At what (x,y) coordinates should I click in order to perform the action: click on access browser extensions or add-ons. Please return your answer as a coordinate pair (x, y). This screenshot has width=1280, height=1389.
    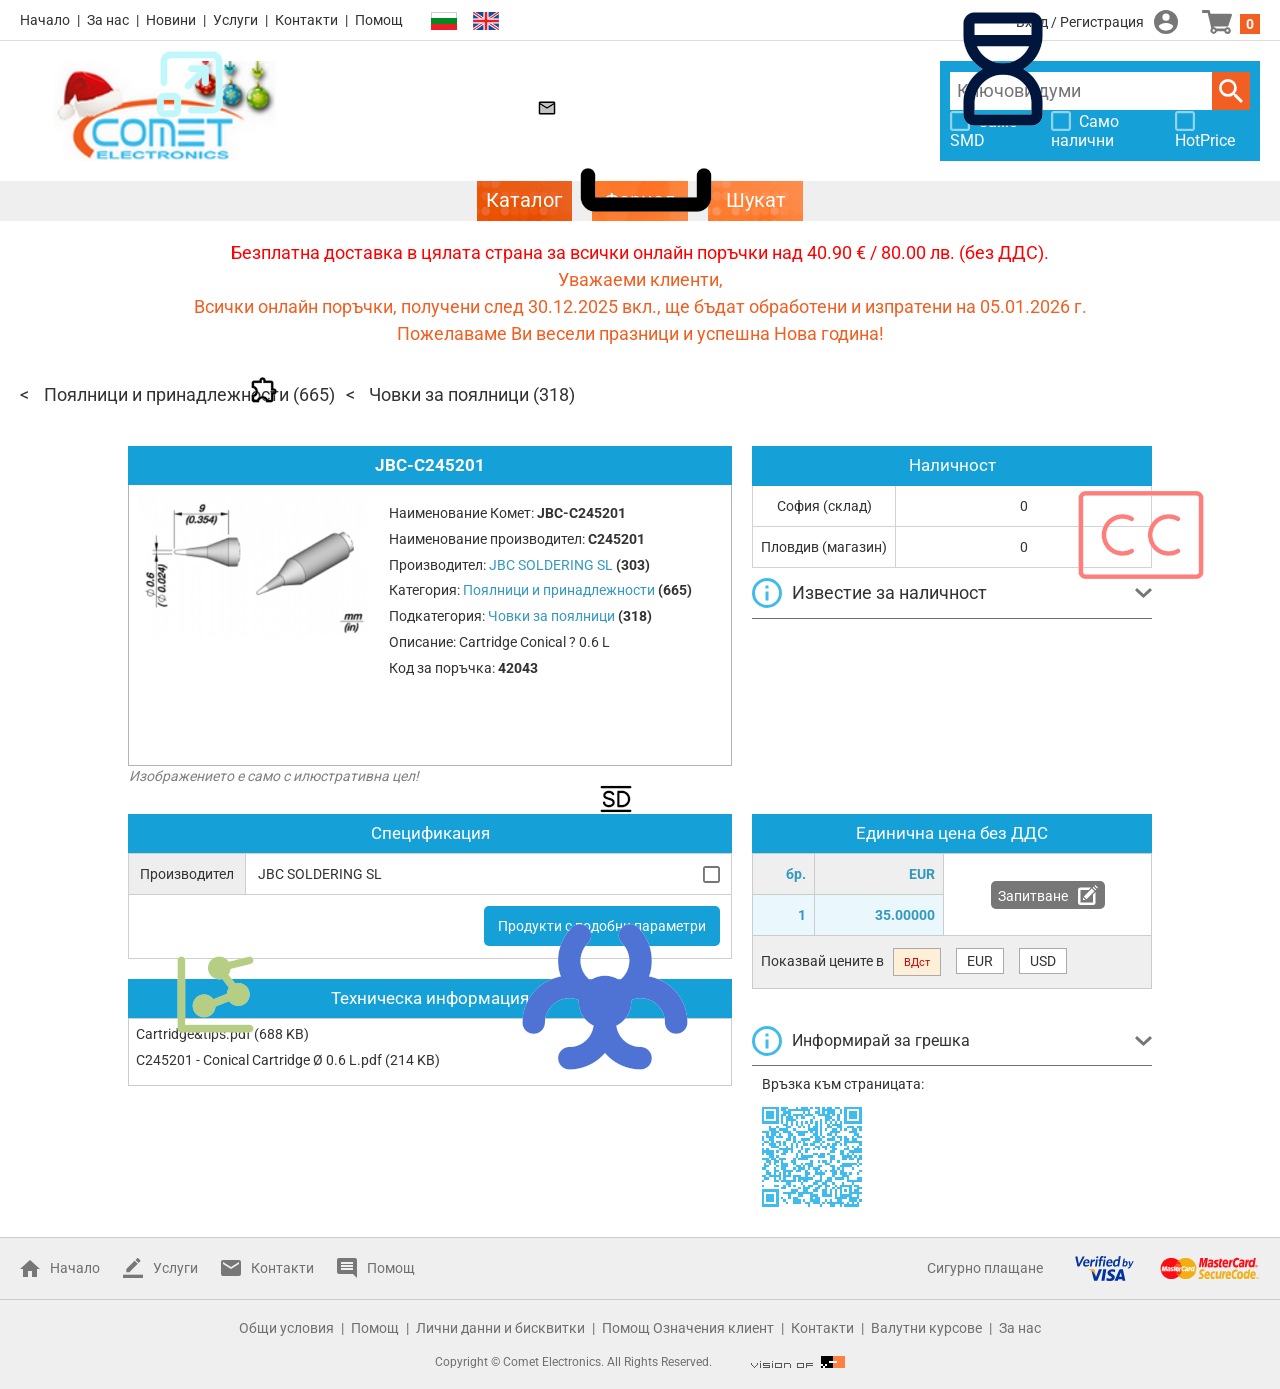
    Looking at the image, I should click on (264, 389).